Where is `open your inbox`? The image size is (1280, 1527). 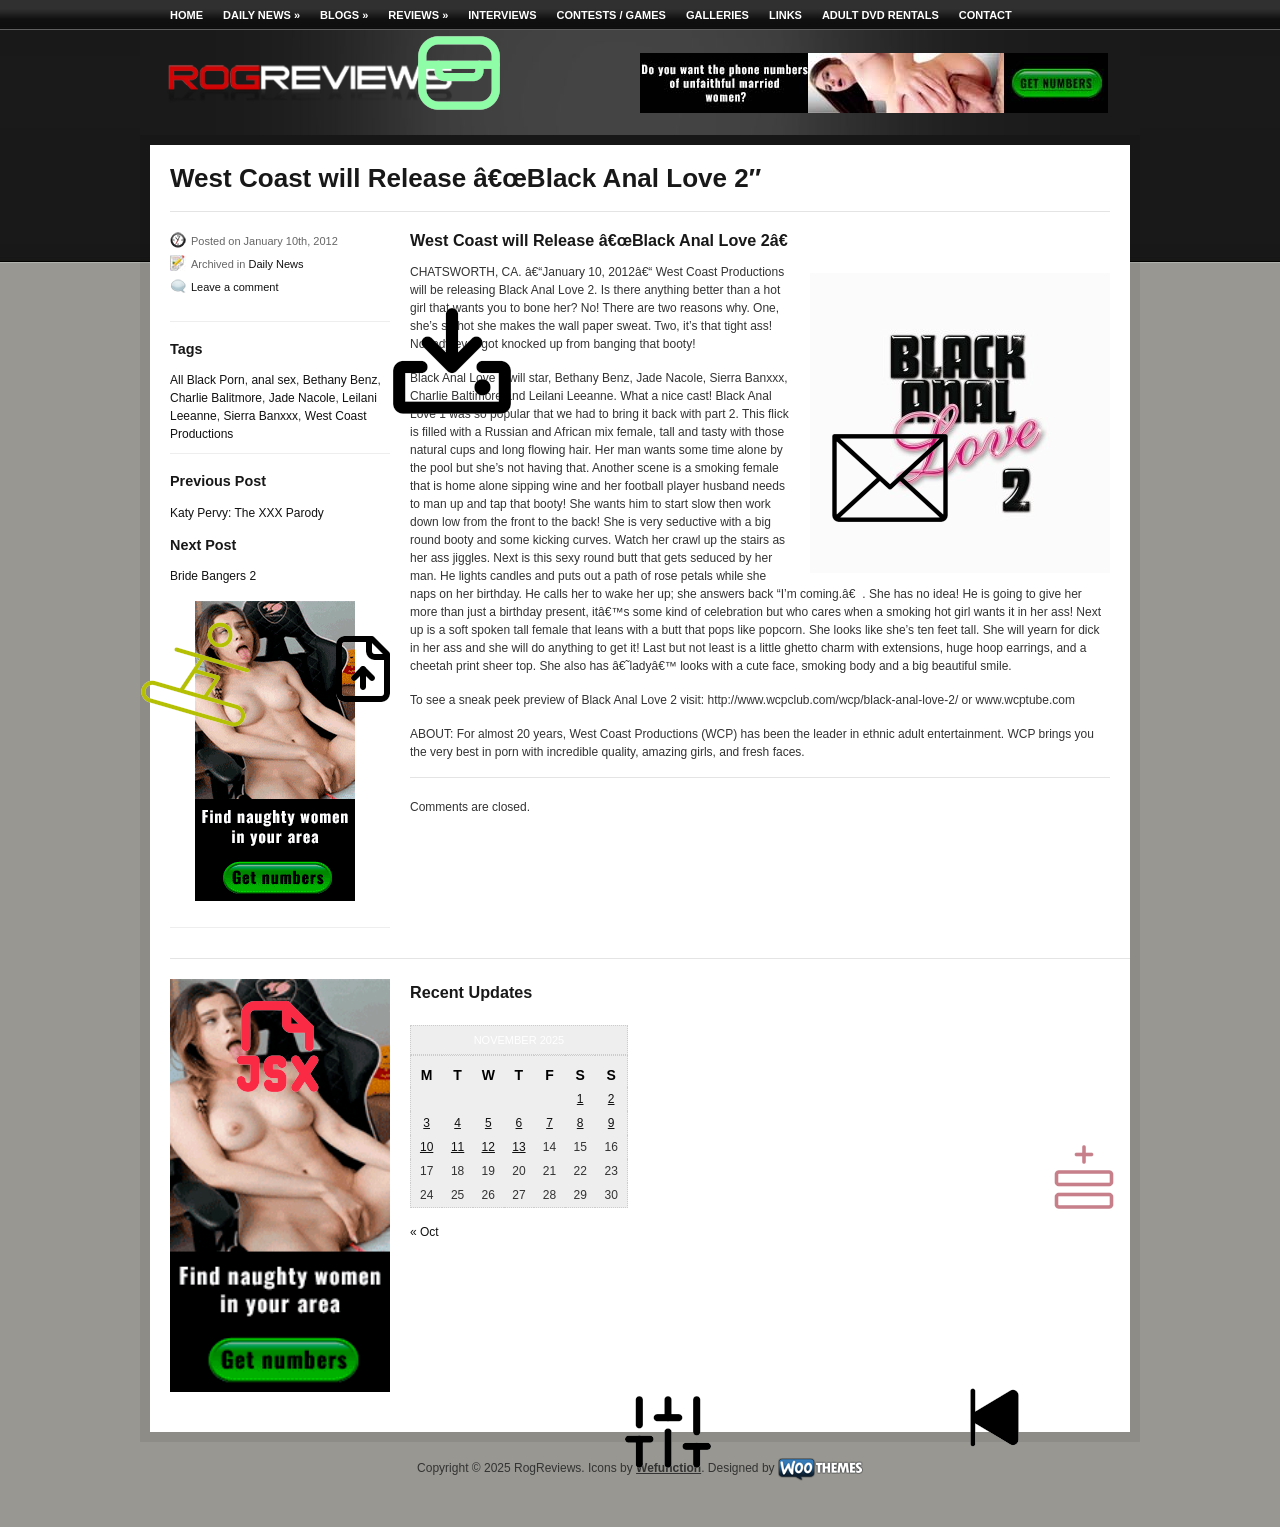
open your inbox is located at coordinates (890, 478).